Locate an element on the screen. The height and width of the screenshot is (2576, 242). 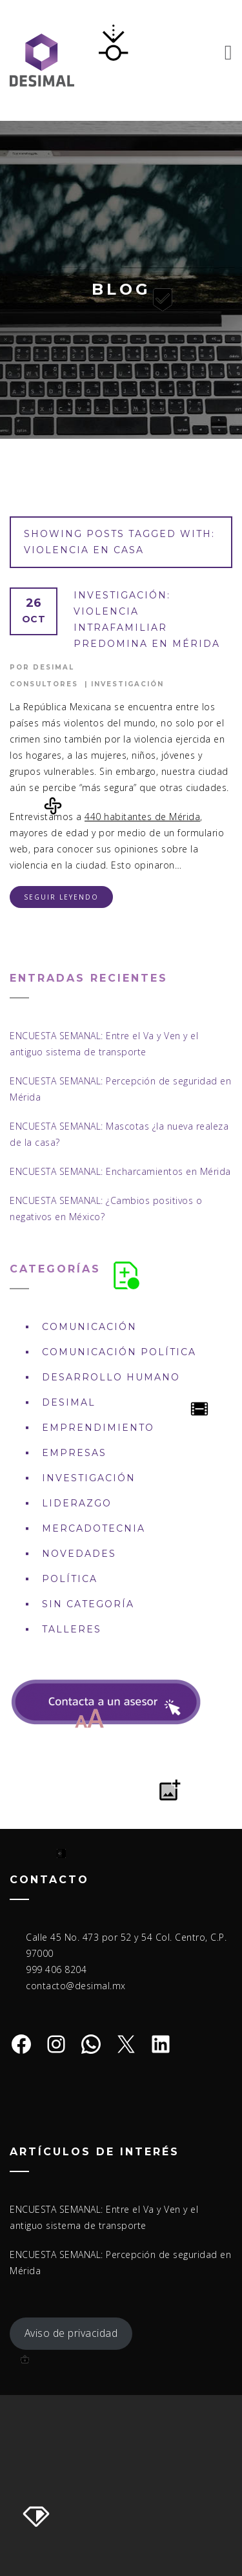
indicates a verified or confirmed location is located at coordinates (163, 300).